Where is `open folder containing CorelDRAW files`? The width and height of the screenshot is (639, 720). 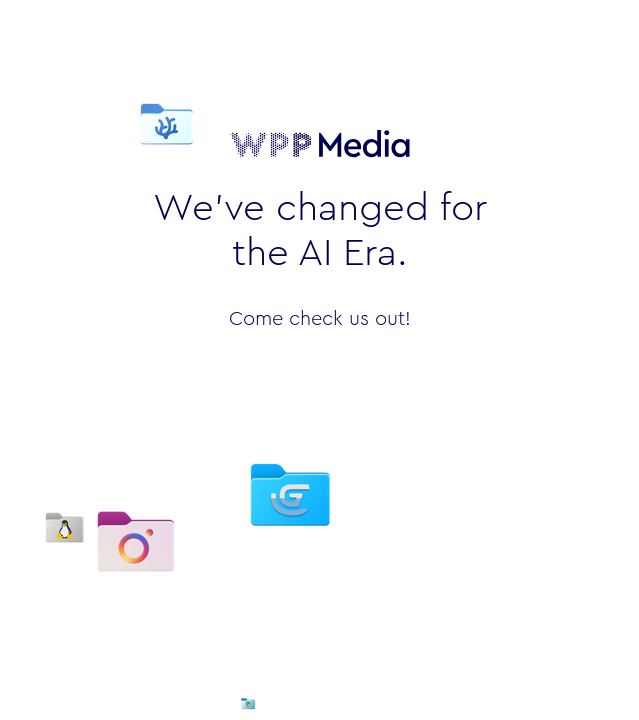
open folder containing CorelDRAW files is located at coordinates (248, 704).